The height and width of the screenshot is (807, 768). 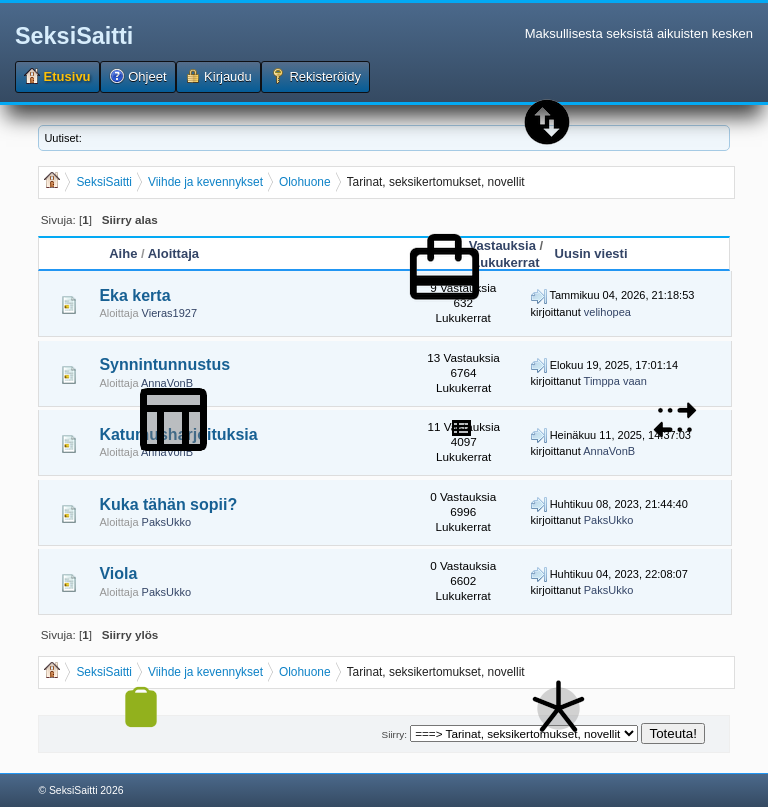 What do you see at coordinates (462, 428) in the screenshot?
I see `switch to list view` at bounding box center [462, 428].